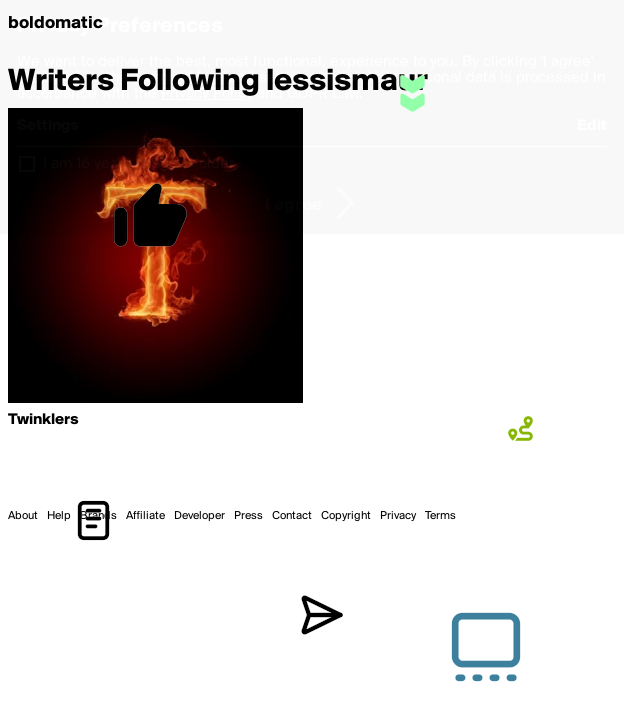 Image resolution: width=624 pixels, height=721 pixels. What do you see at coordinates (486, 647) in the screenshot?
I see `view gallery in thumbnail grid mode` at bounding box center [486, 647].